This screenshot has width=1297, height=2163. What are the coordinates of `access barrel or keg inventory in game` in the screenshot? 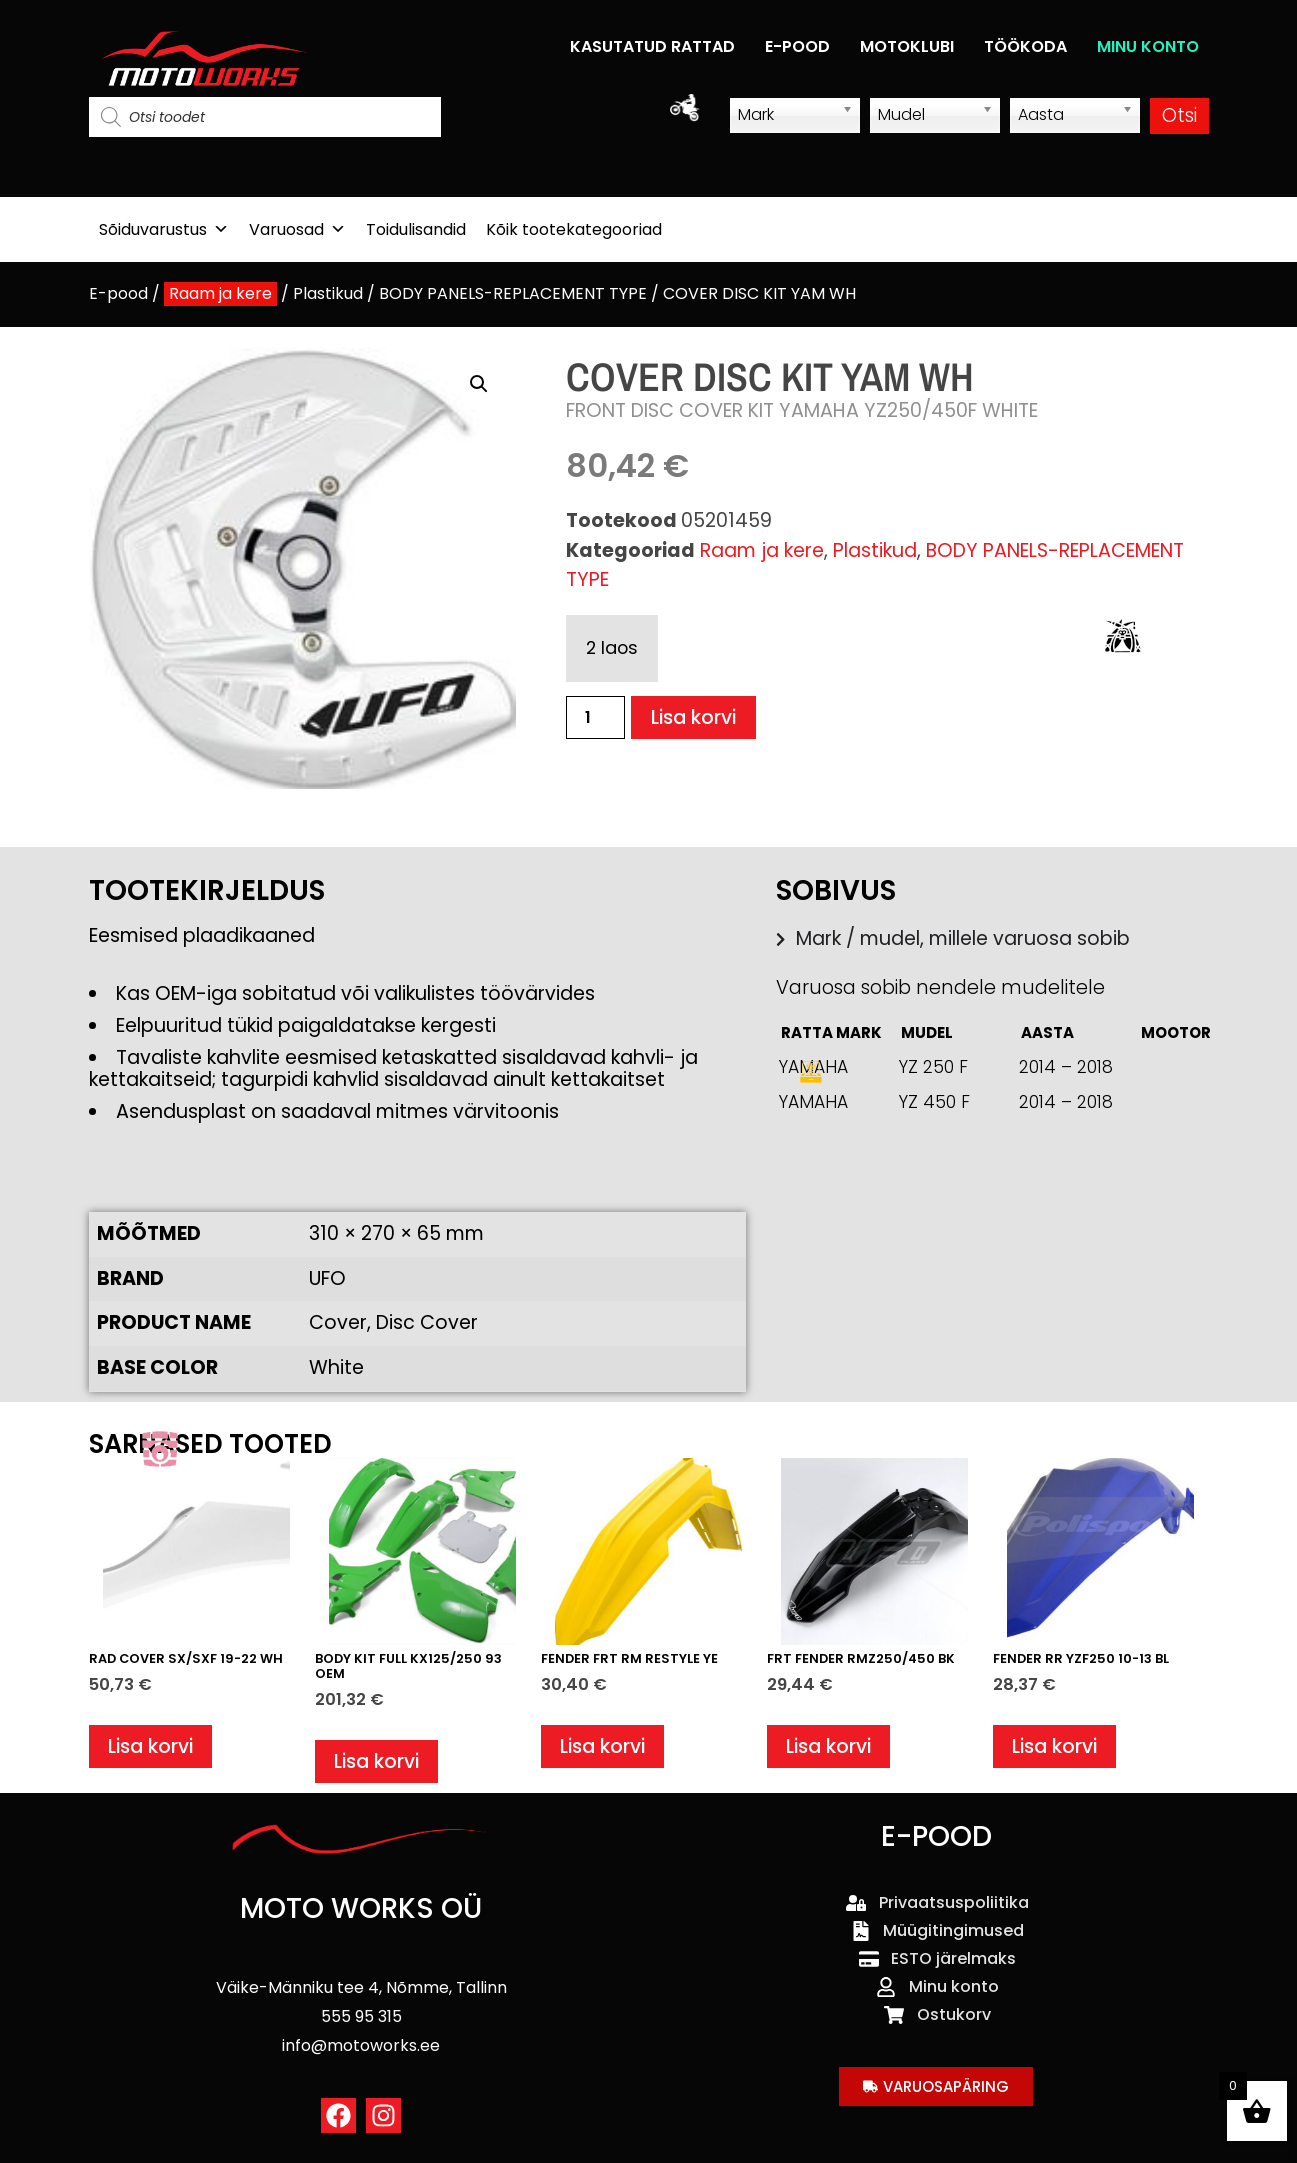 It's located at (160, 1449).